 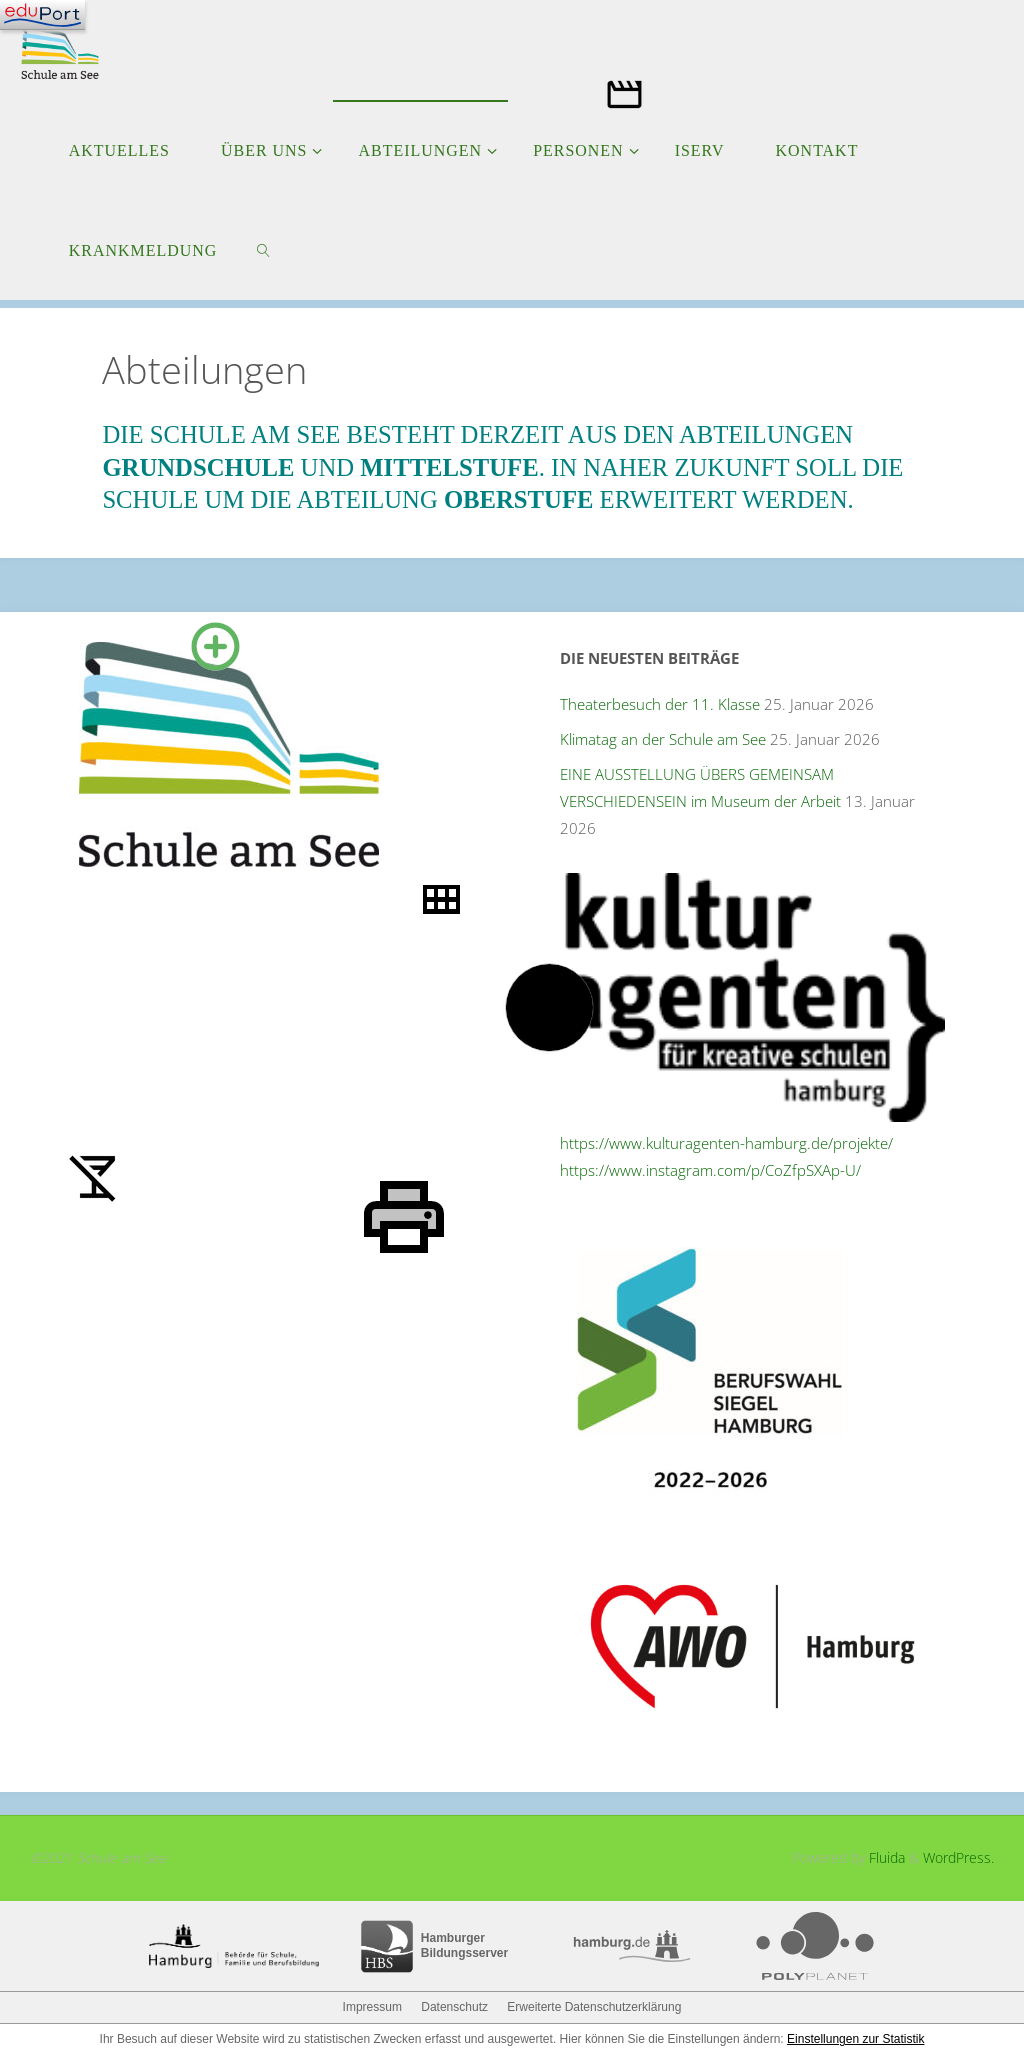 What do you see at coordinates (215, 646) in the screenshot?
I see `add a new item` at bounding box center [215, 646].